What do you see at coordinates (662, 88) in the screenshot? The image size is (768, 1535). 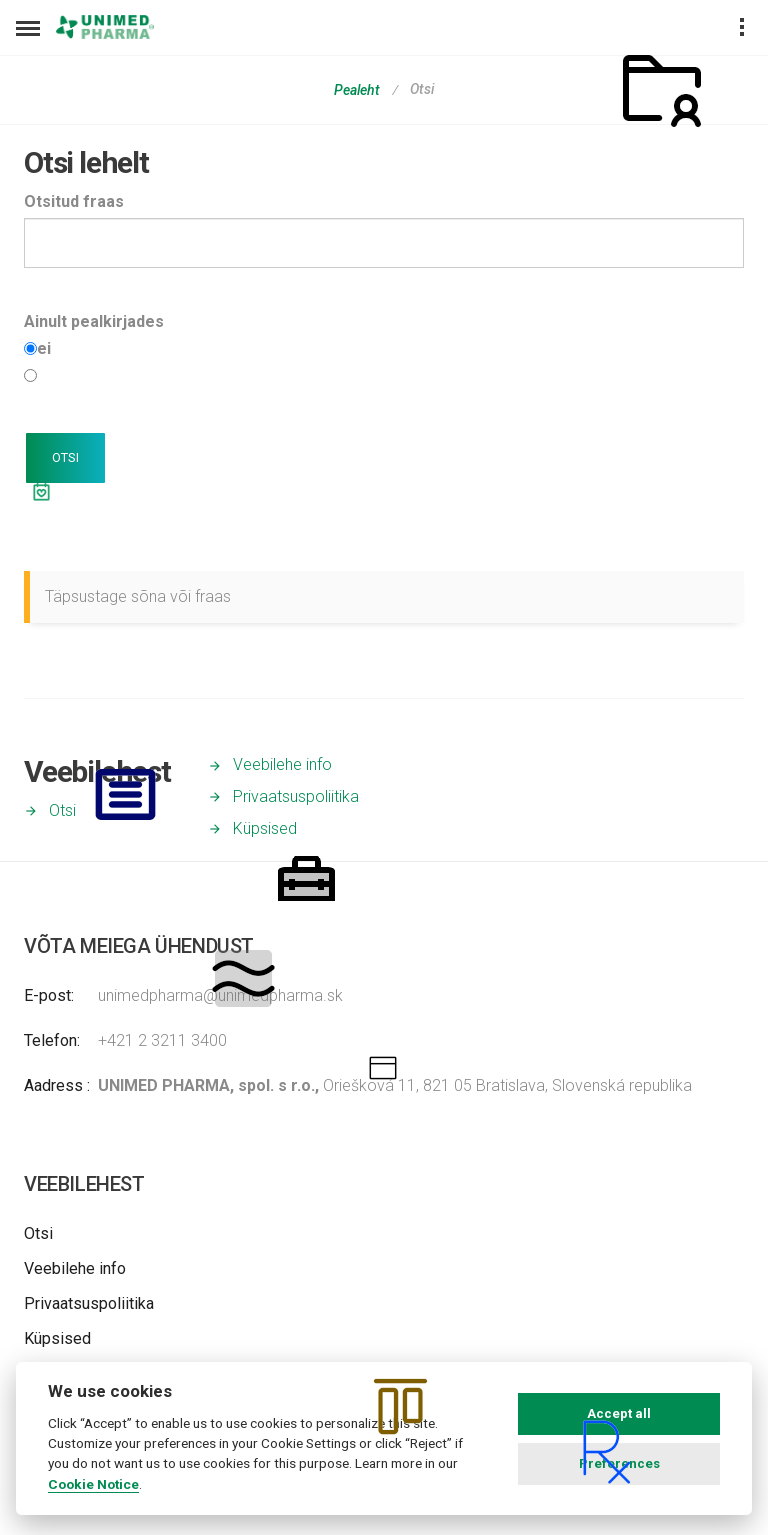 I see `access user profile folder` at bounding box center [662, 88].